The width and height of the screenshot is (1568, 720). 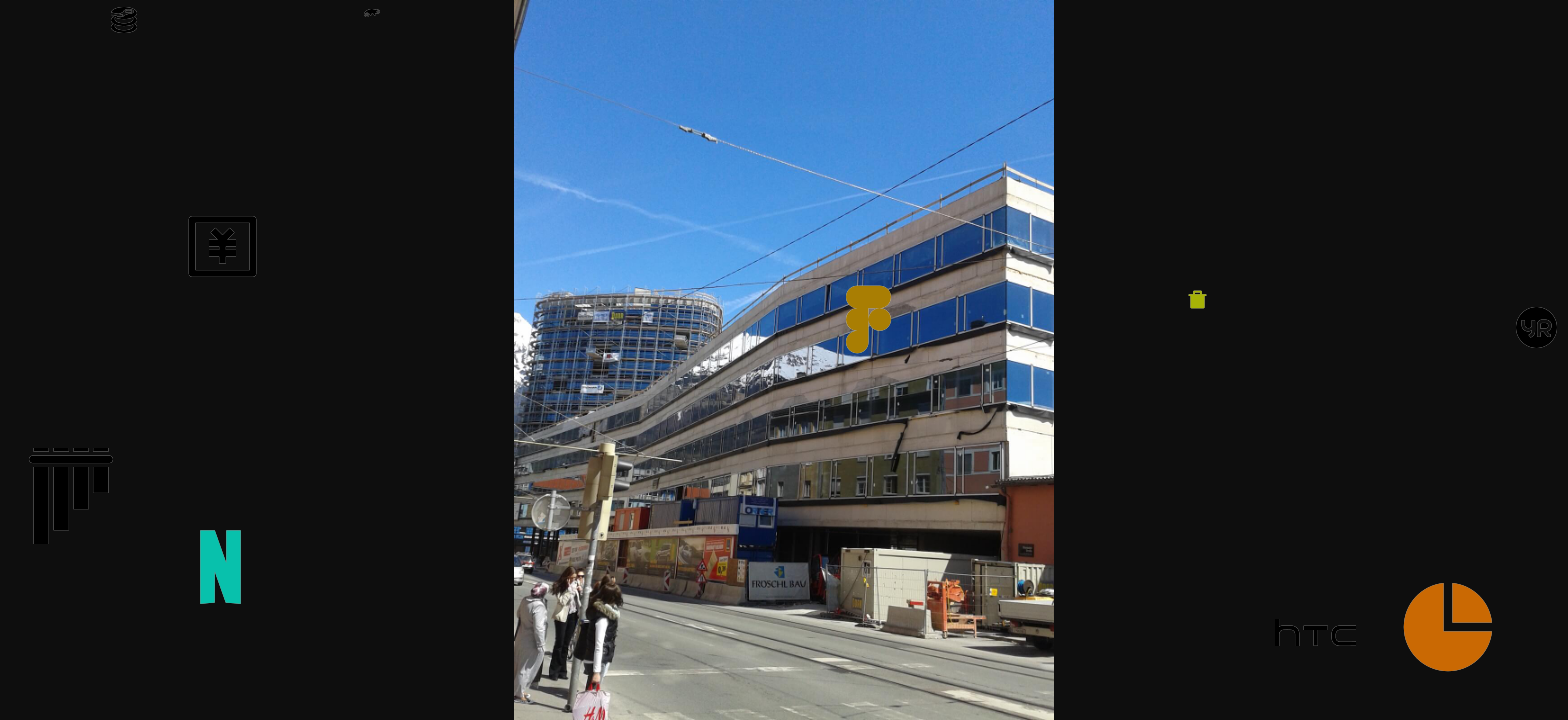 What do you see at coordinates (124, 20) in the screenshot?
I see `visit steamdb website for steam game statistics` at bounding box center [124, 20].